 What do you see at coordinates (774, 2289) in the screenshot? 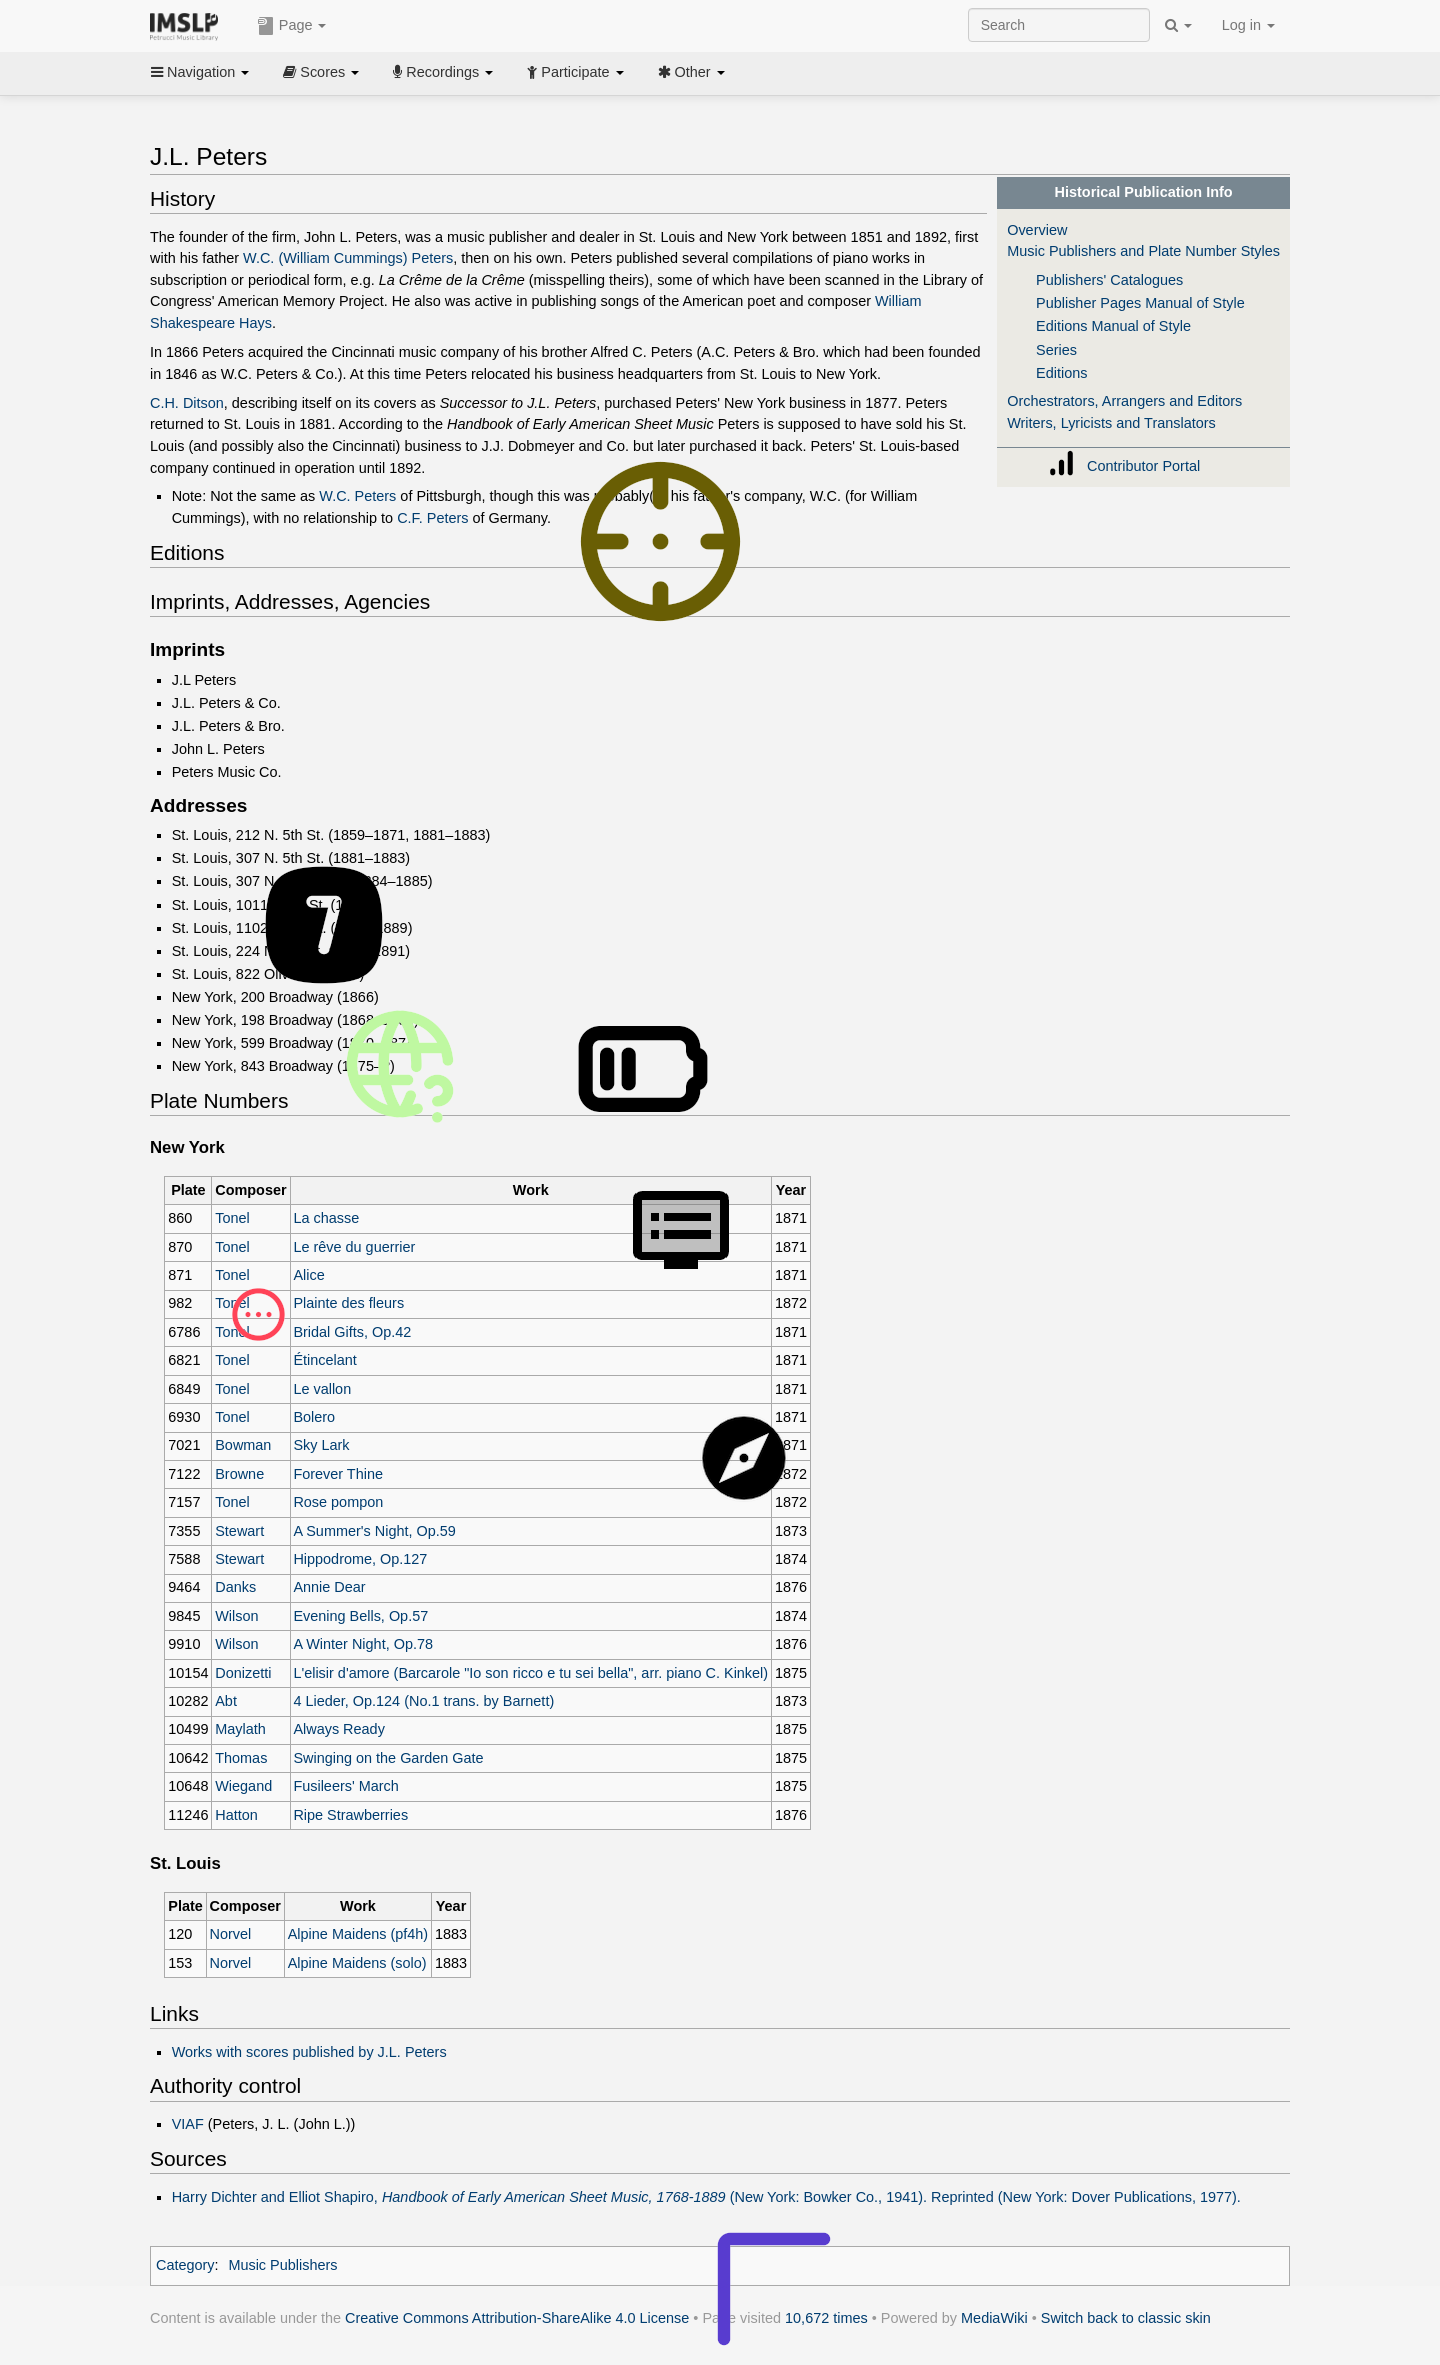
I see `adjust corner radius of a shape` at bounding box center [774, 2289].